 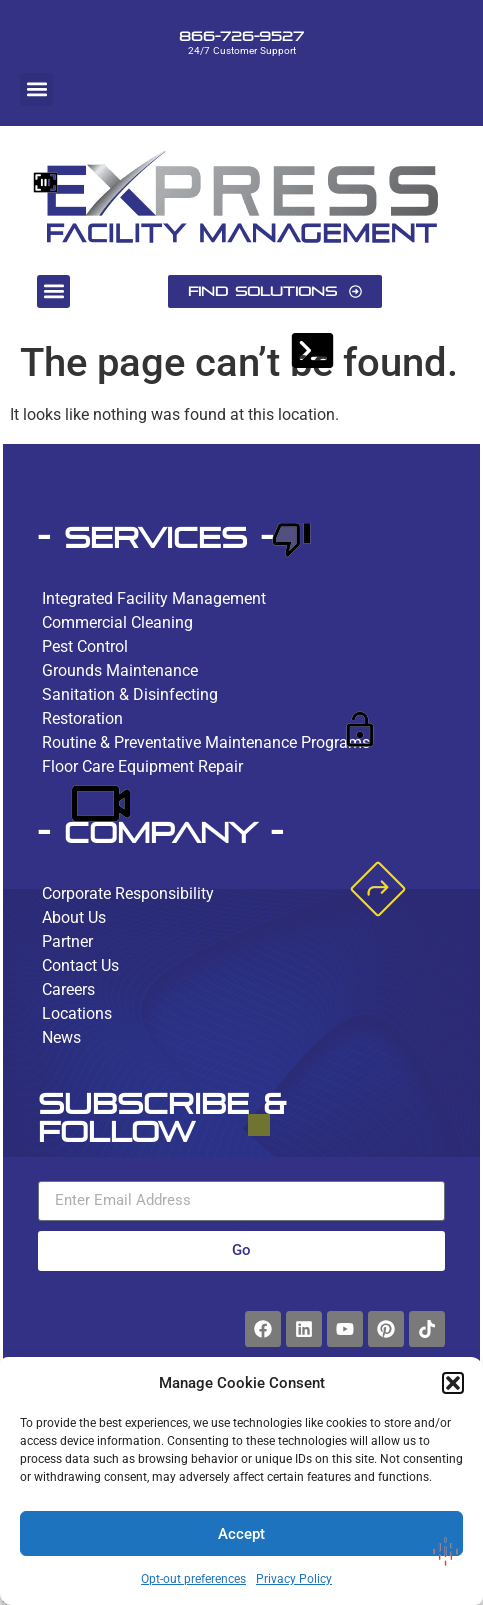 What do you see at coordinates (45, 182) in the screenshot?
I see `scan a barcode` at bounding box center [45, 182].